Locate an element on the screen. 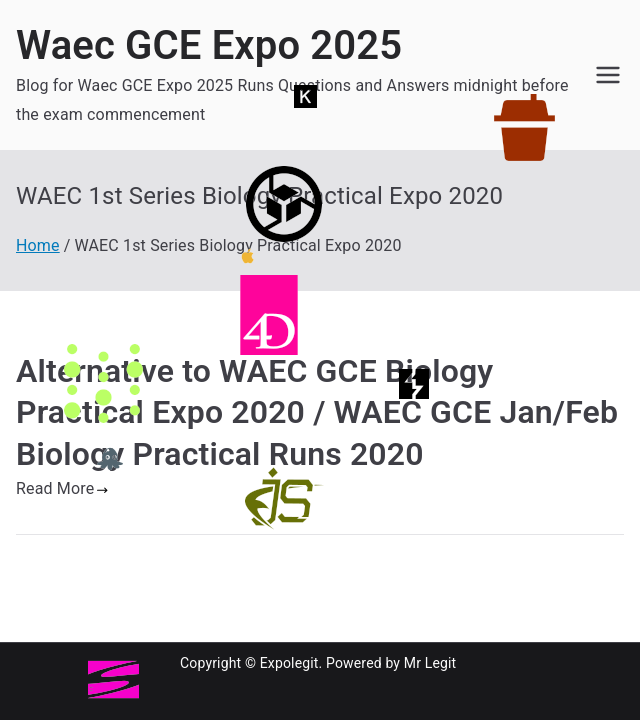  ejs templating engine logo is located at coordinates (284, 498).